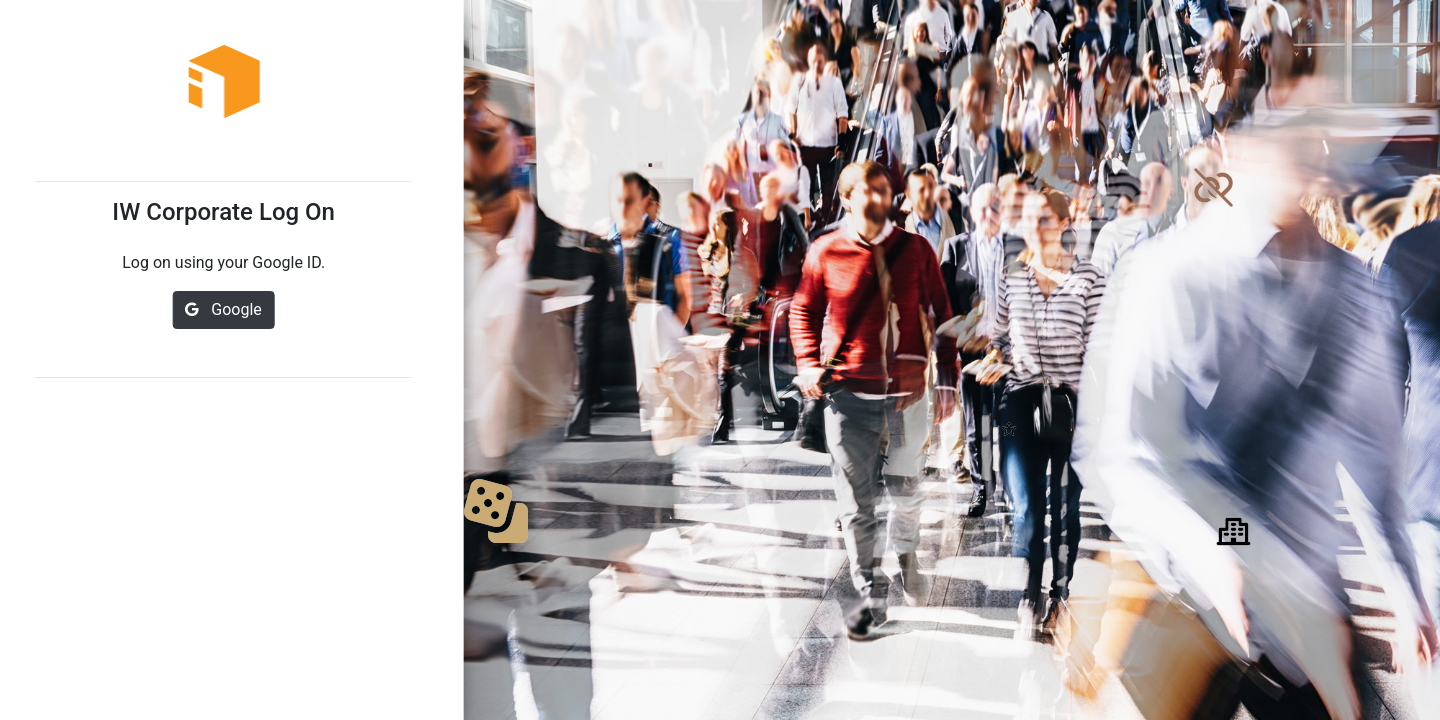  I want to click on add to favorites, so click(1009, 429).